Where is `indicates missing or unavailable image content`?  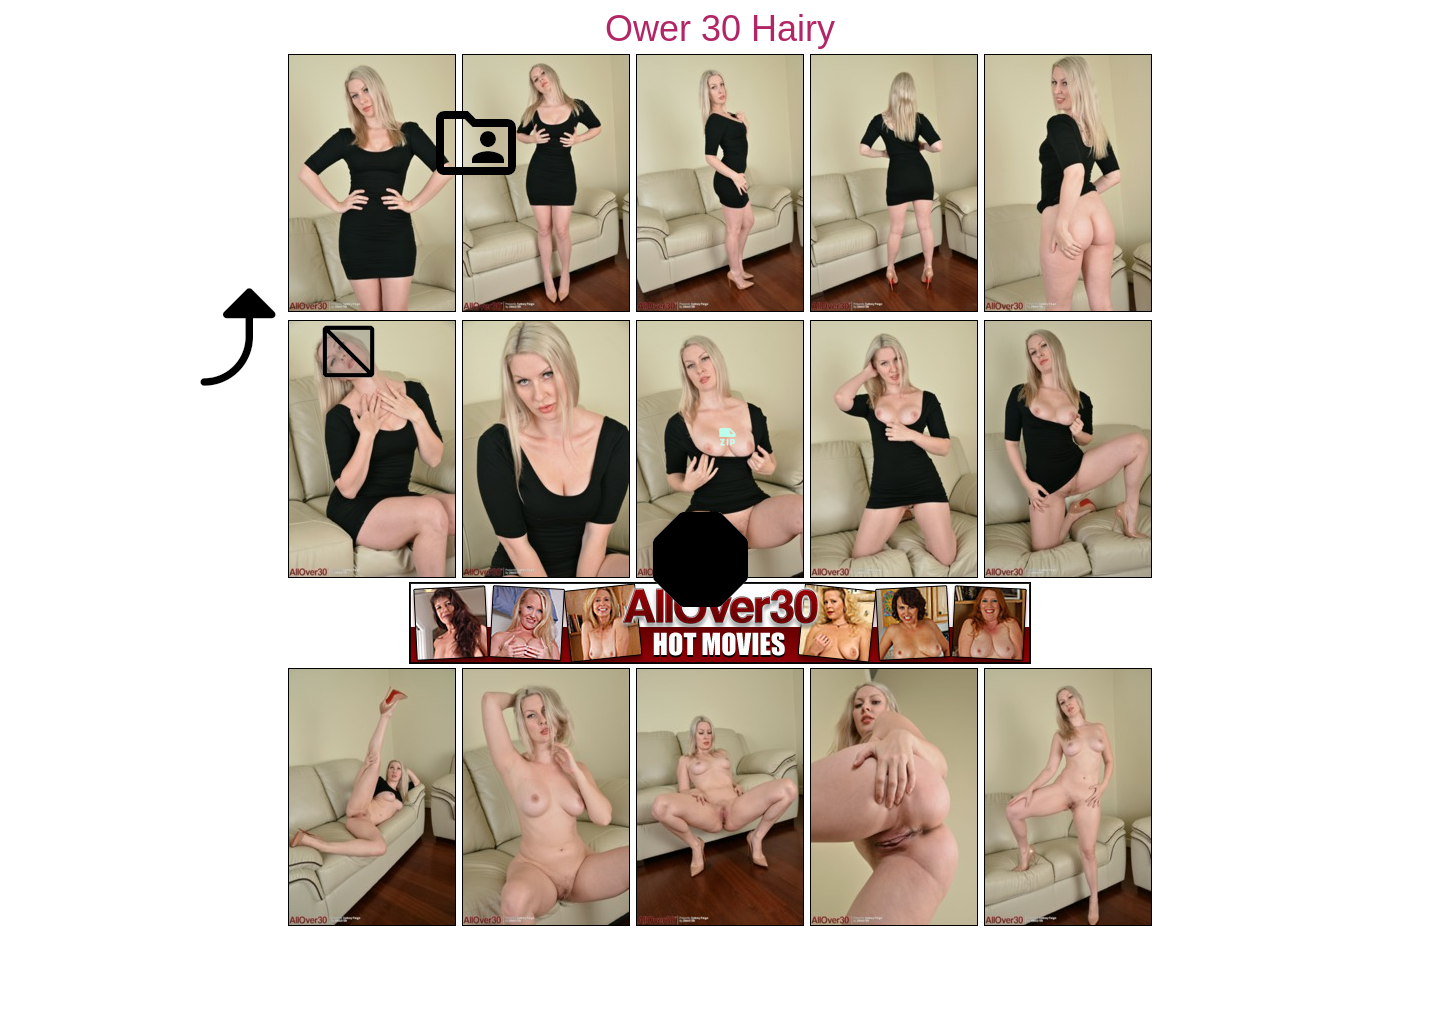
indicates missing or unavailable image content is located at coordinates (348, 351).